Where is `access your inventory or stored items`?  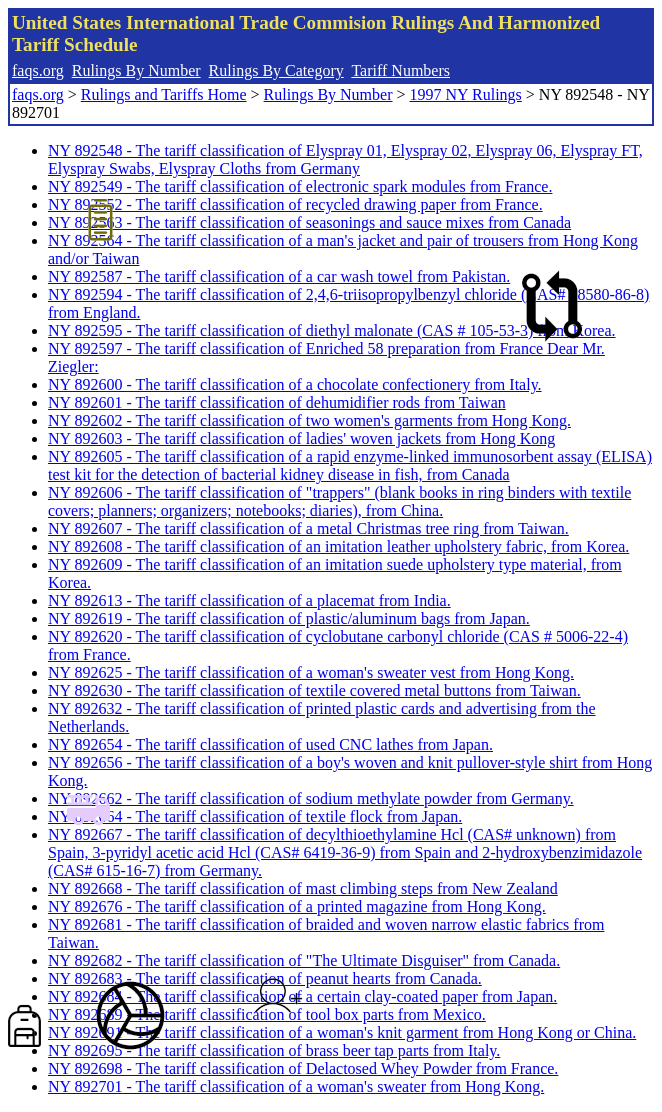
access your inventory or stored items is located at coordinates (24, 1027).